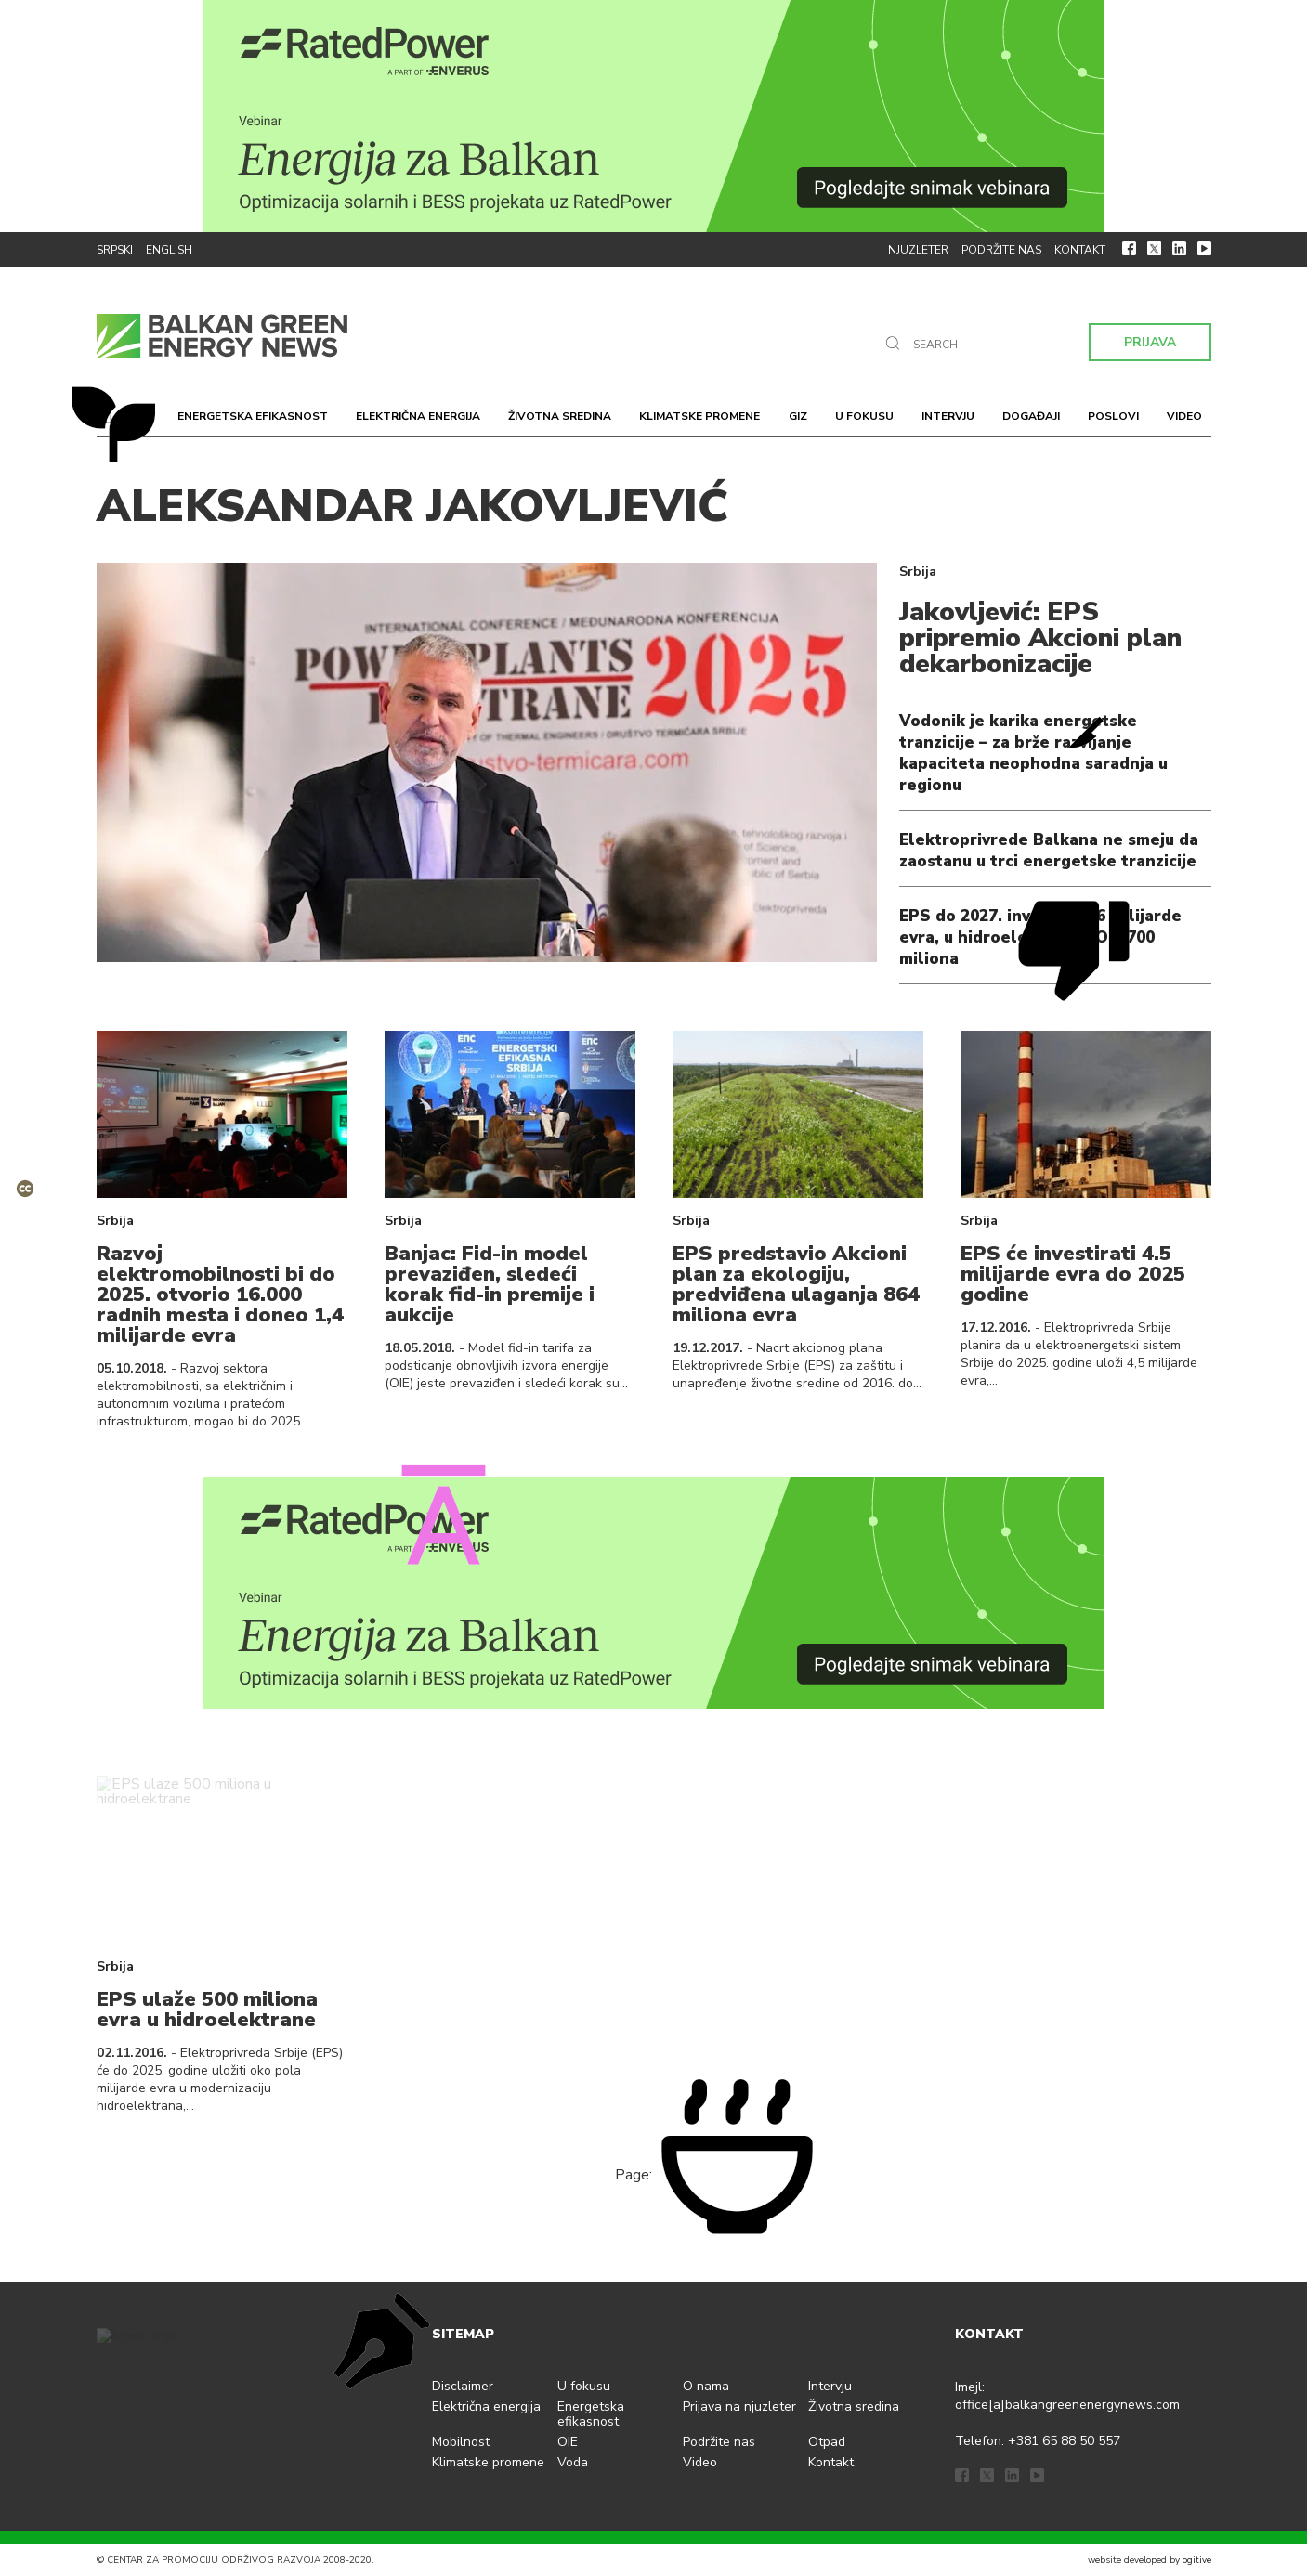  I want to click on indicates content licensed under creative commons, so click(25, 1189).